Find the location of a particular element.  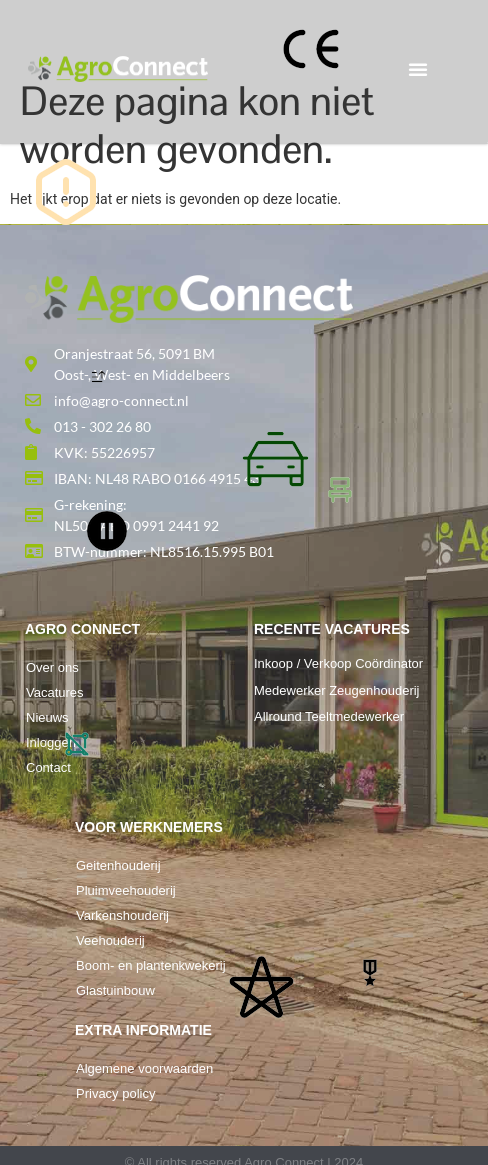

contact or locate emergency services is located at coordinates (275, 462).